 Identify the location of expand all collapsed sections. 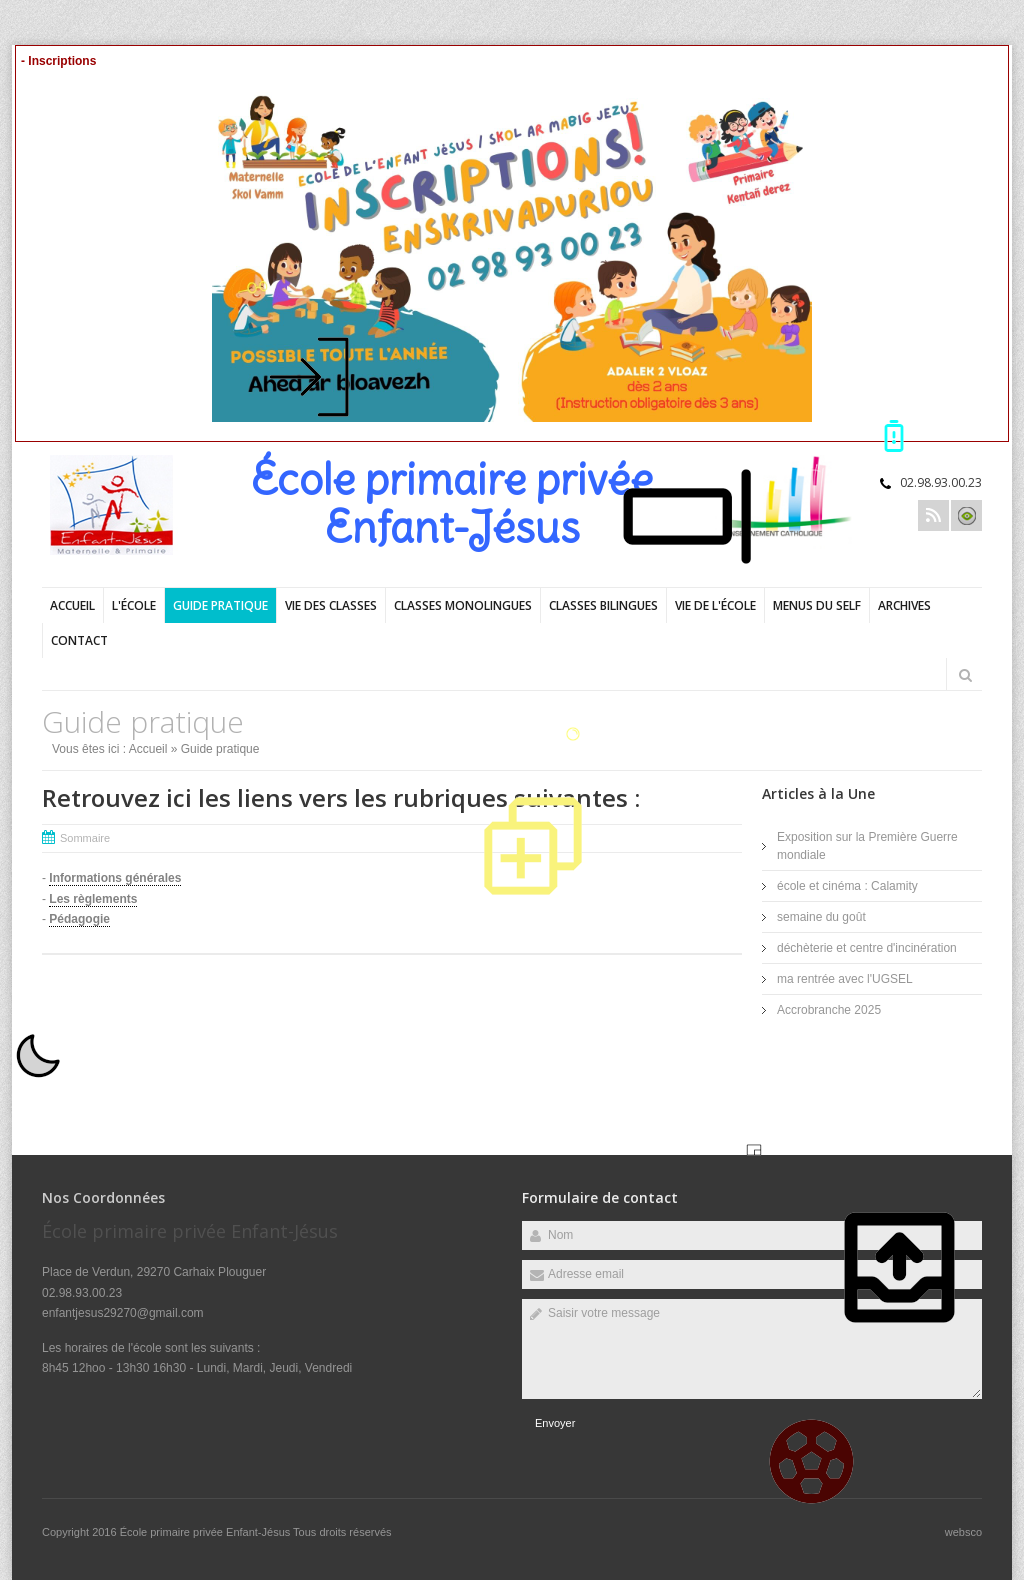
(533, 846).